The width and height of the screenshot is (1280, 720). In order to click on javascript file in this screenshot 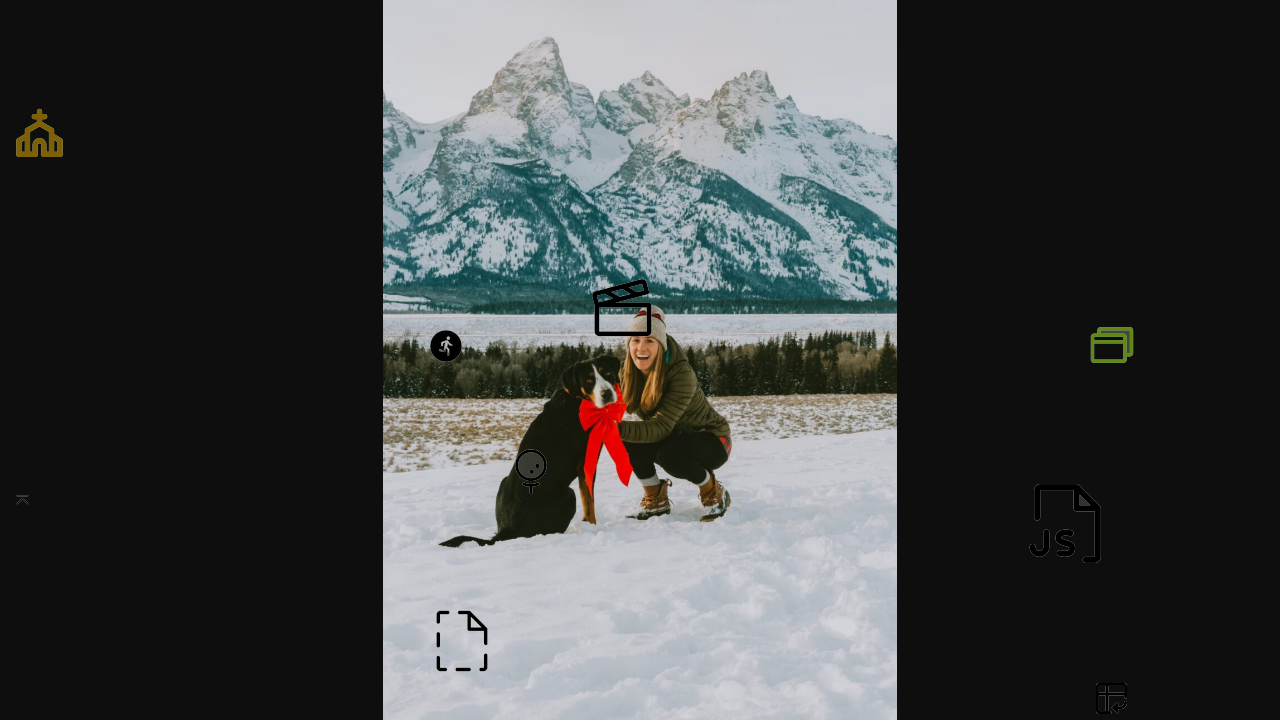, I will do `click(1067, 523)`.